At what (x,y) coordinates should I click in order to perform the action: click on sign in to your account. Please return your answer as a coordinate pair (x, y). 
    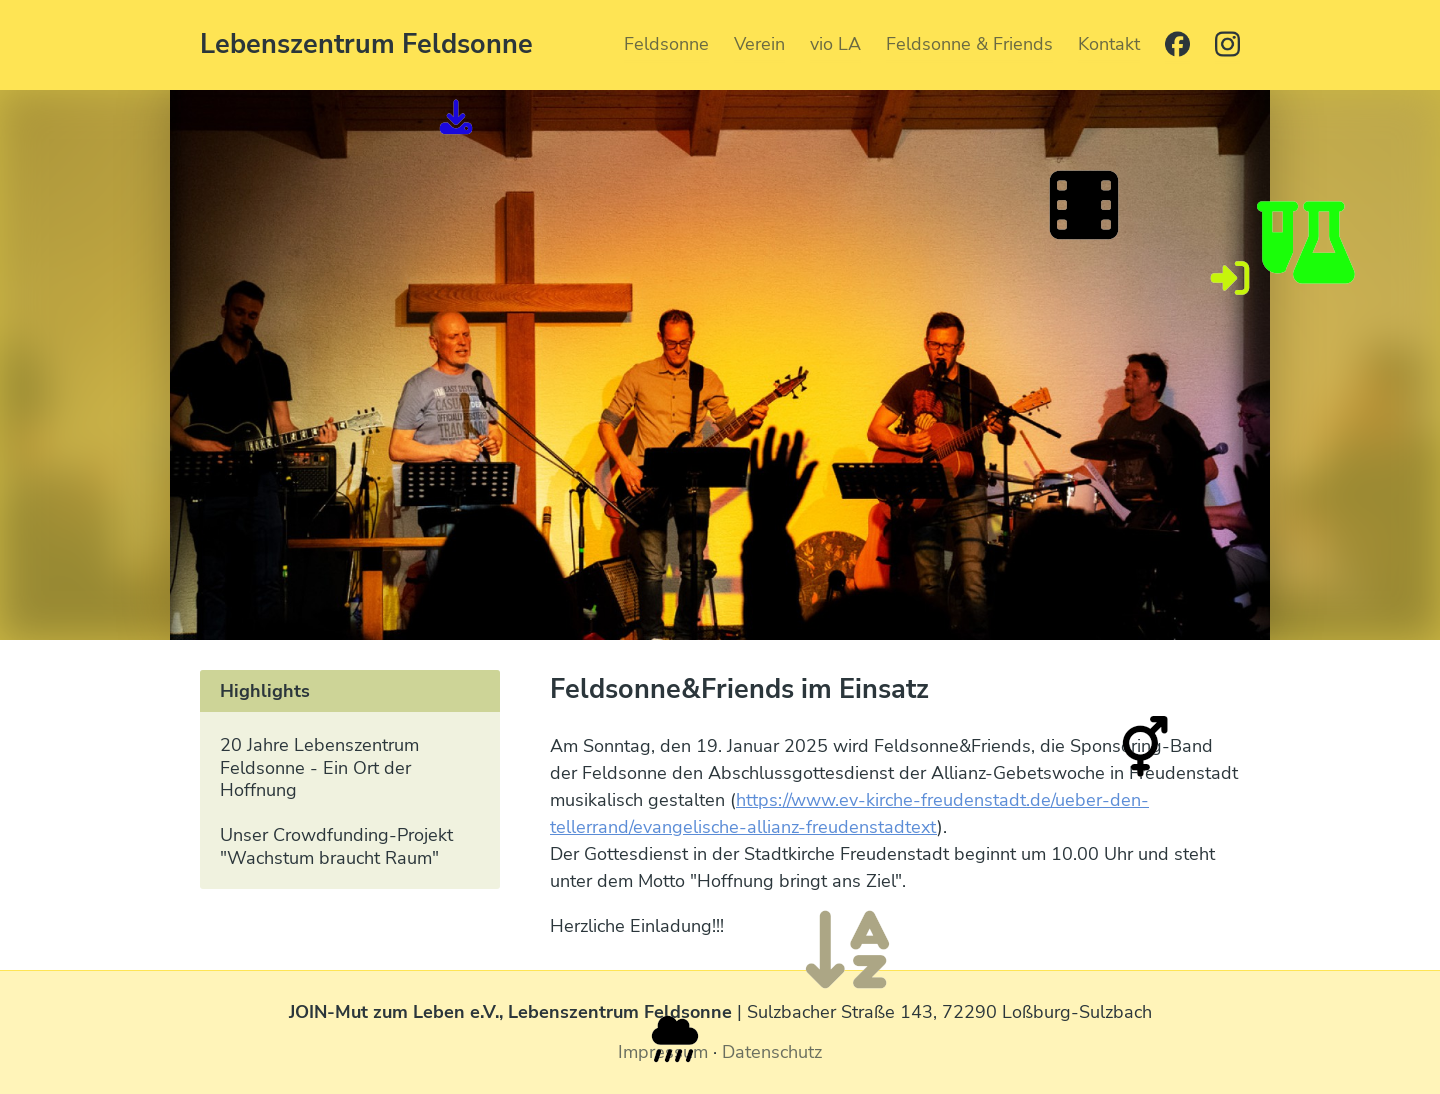
    Looking at the image, I should click on (1230, 278).